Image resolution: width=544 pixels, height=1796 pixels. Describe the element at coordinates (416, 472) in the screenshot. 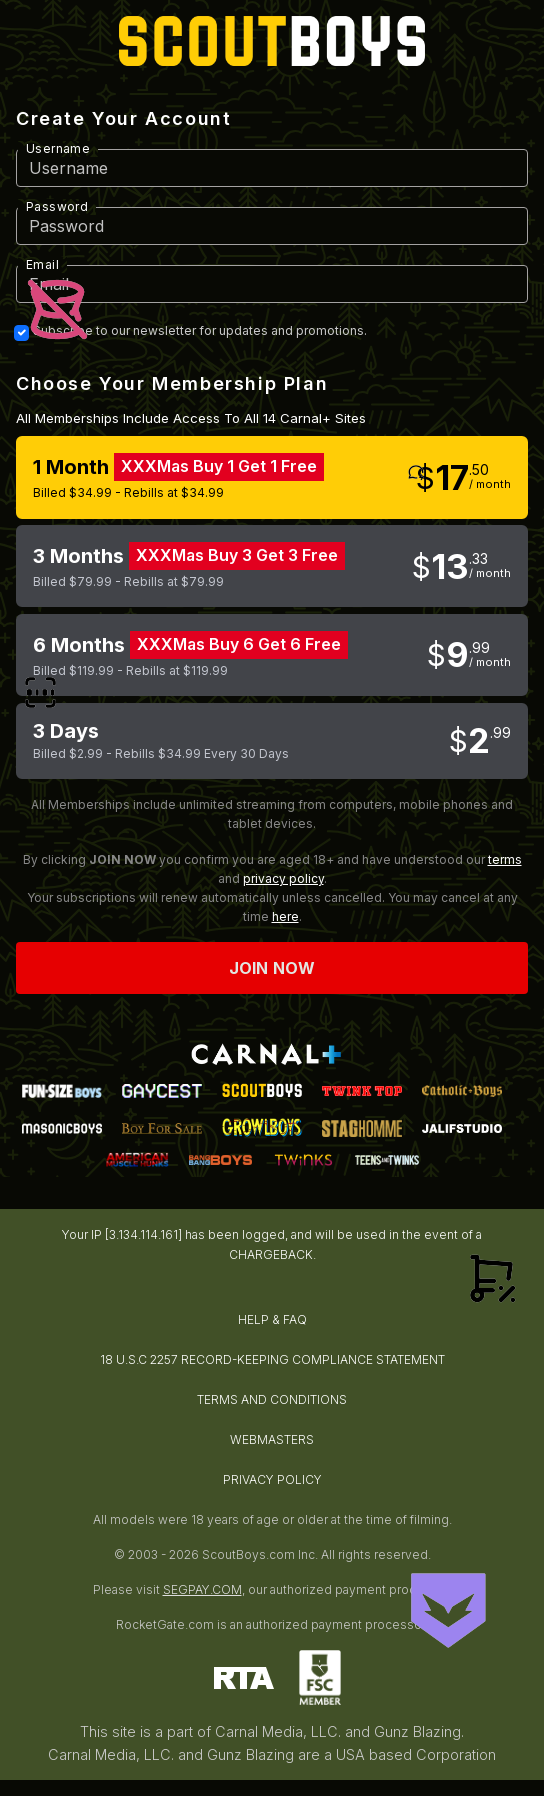

I see `send a quick or instant message` at that location.